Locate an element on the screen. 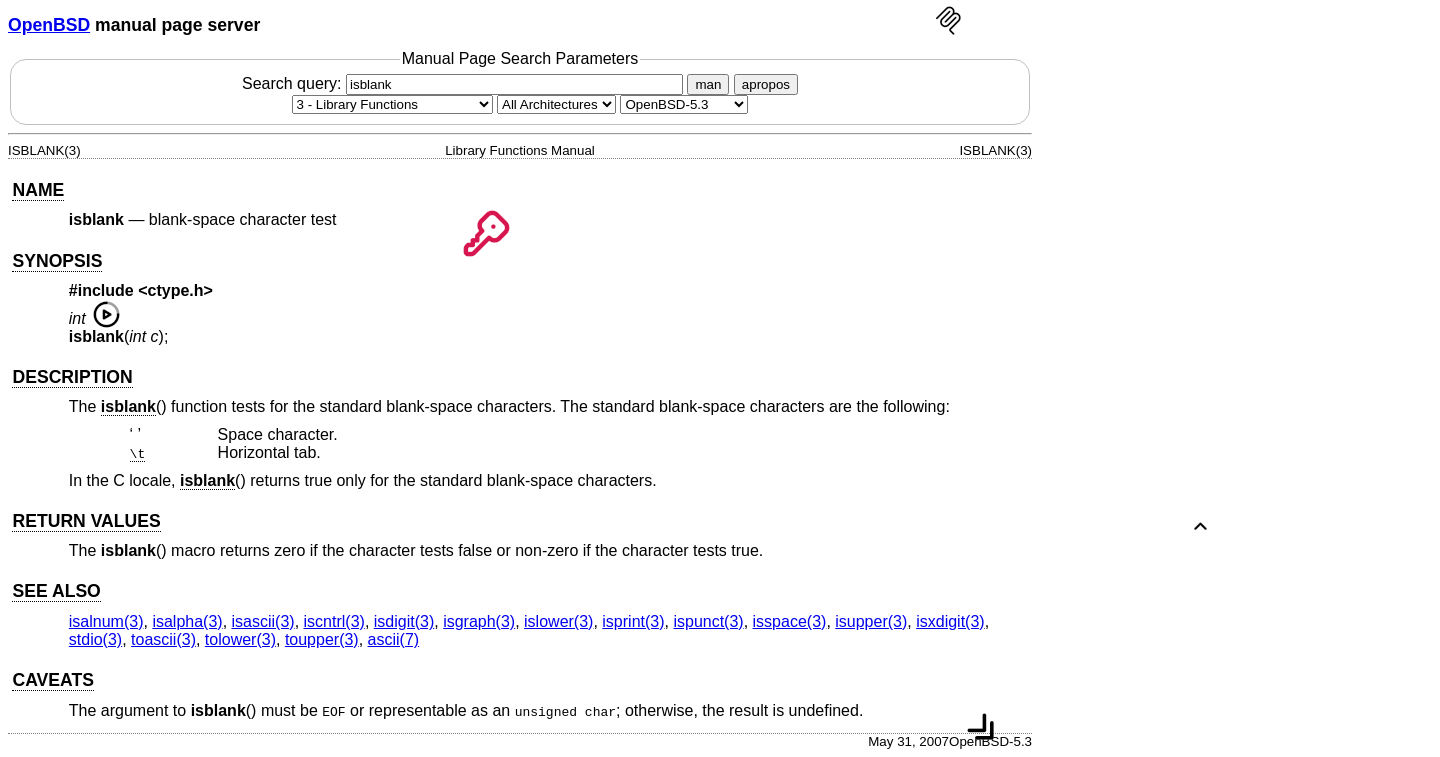 The height and width of the screenshot is (757, 1440). open Parsinta video learning platform is located at coordinates (106, 314).